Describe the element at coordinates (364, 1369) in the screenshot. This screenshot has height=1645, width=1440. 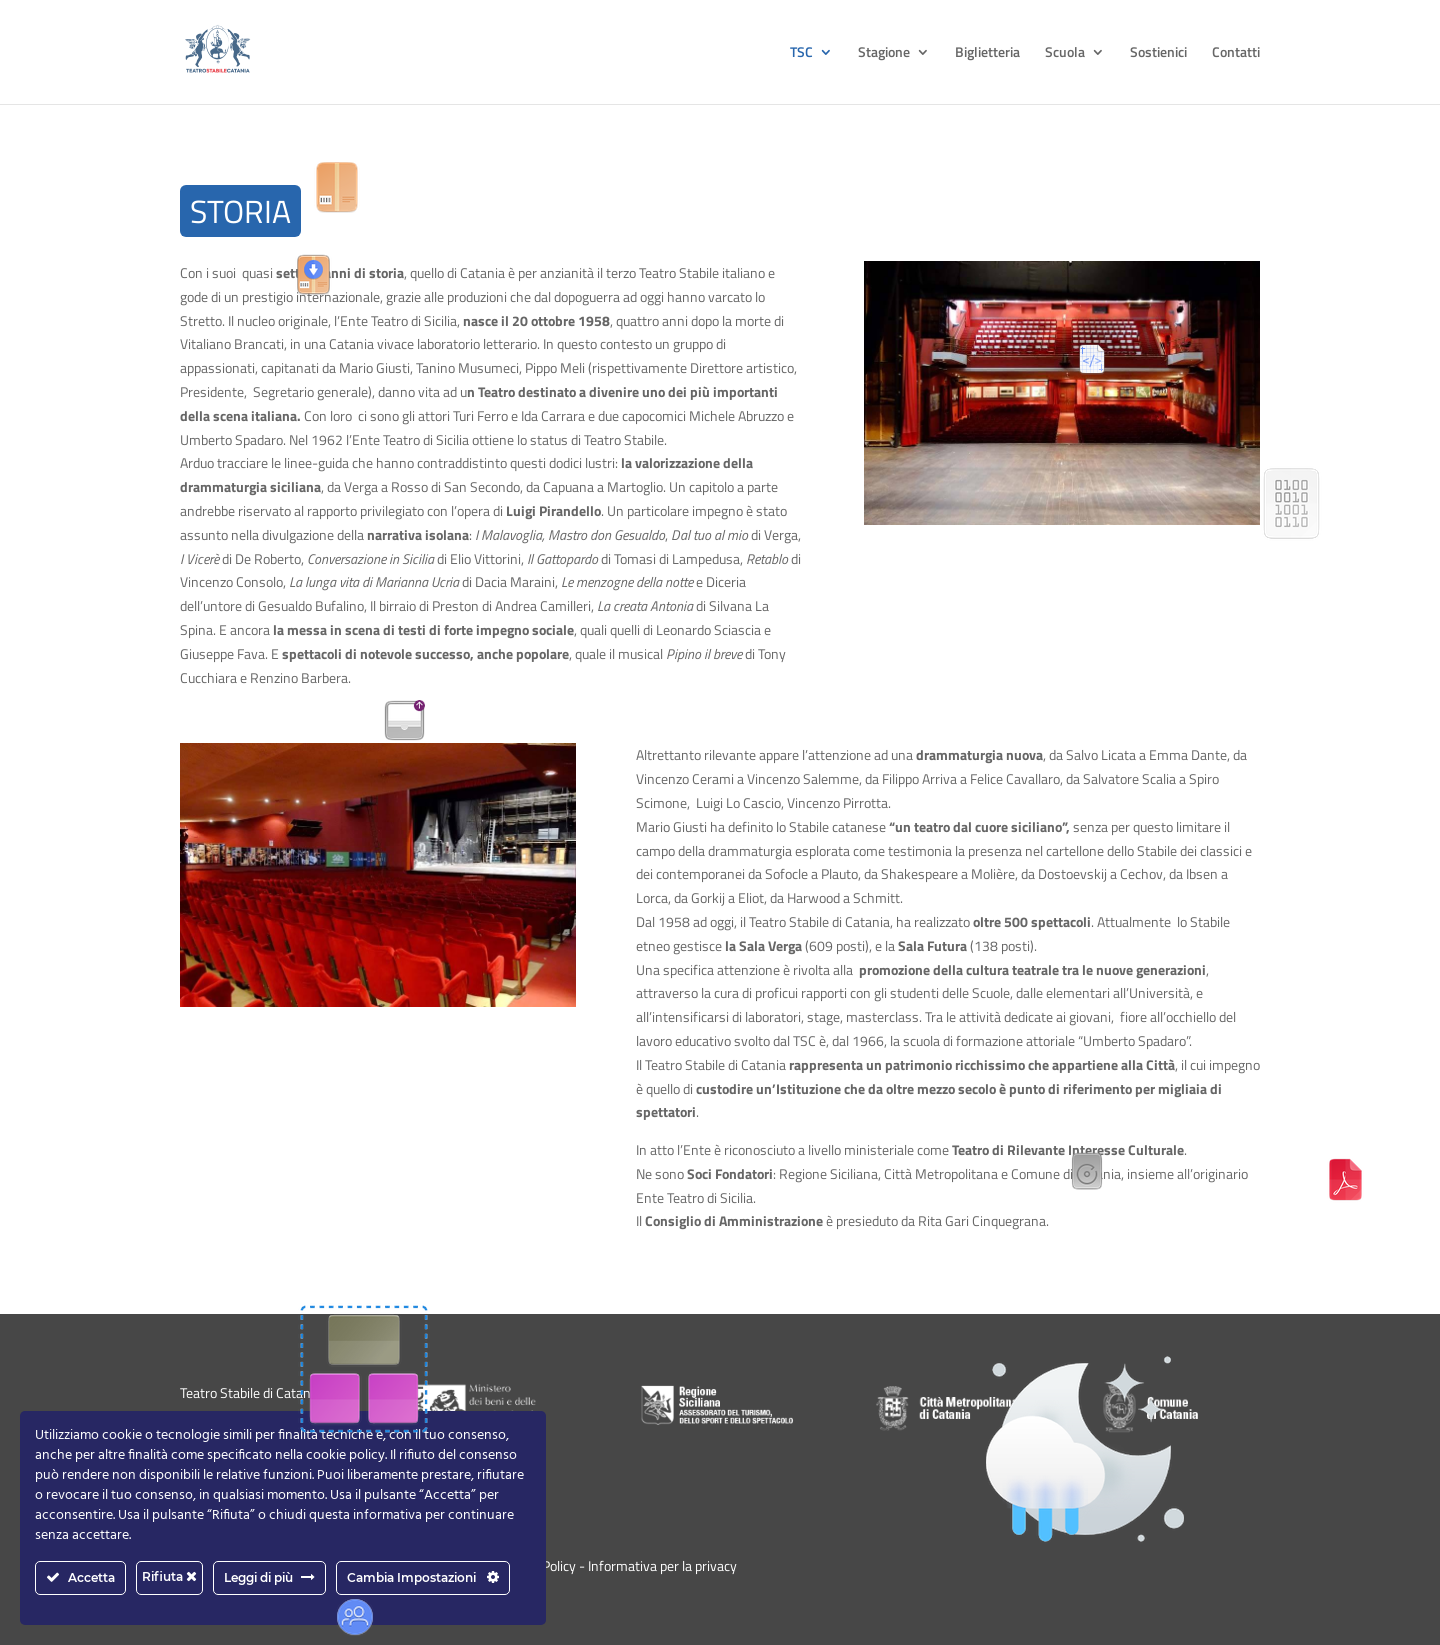
I see `select all items in the current view` at that location.